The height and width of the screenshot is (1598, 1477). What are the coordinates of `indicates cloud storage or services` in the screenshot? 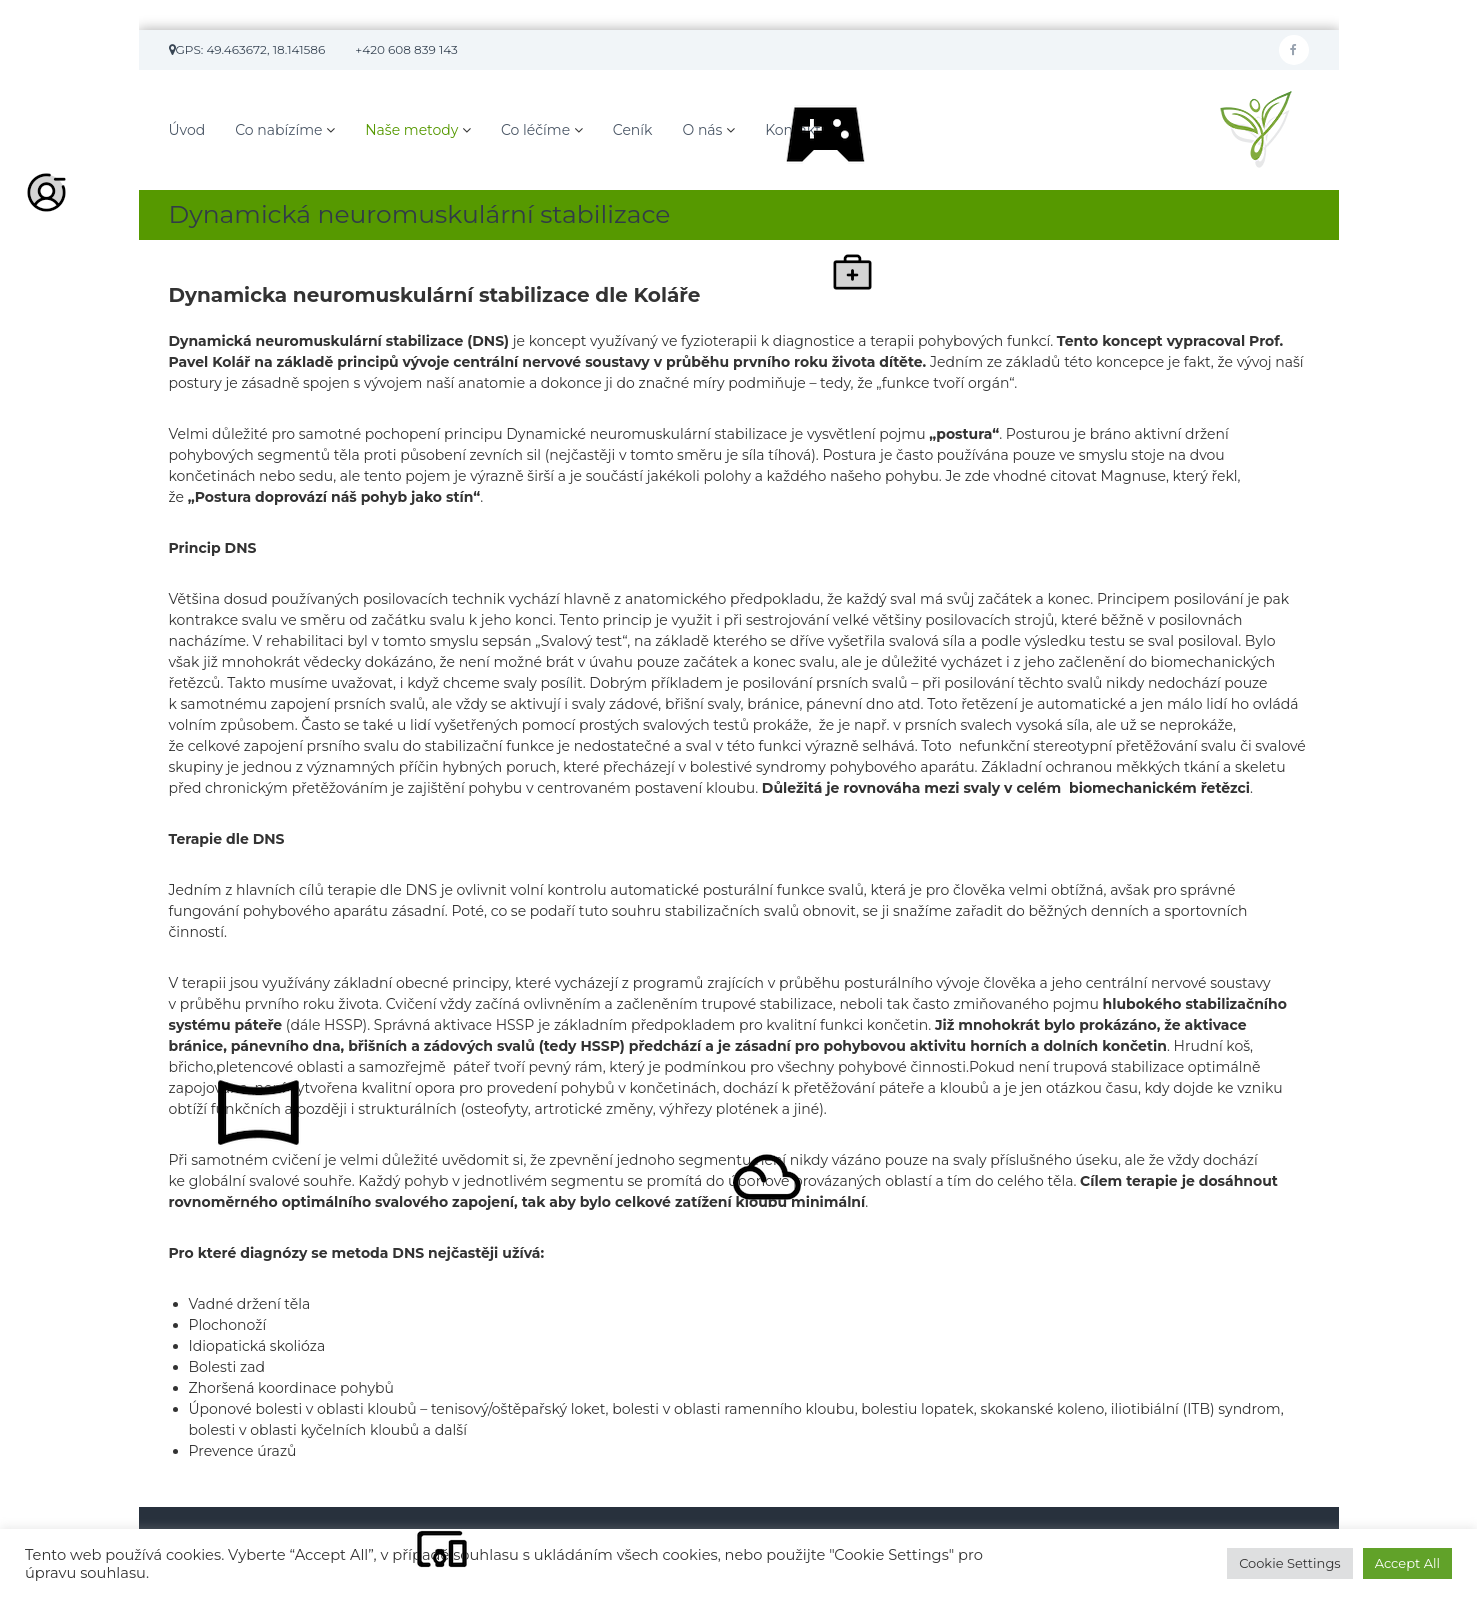 It's located at (767, 1177).